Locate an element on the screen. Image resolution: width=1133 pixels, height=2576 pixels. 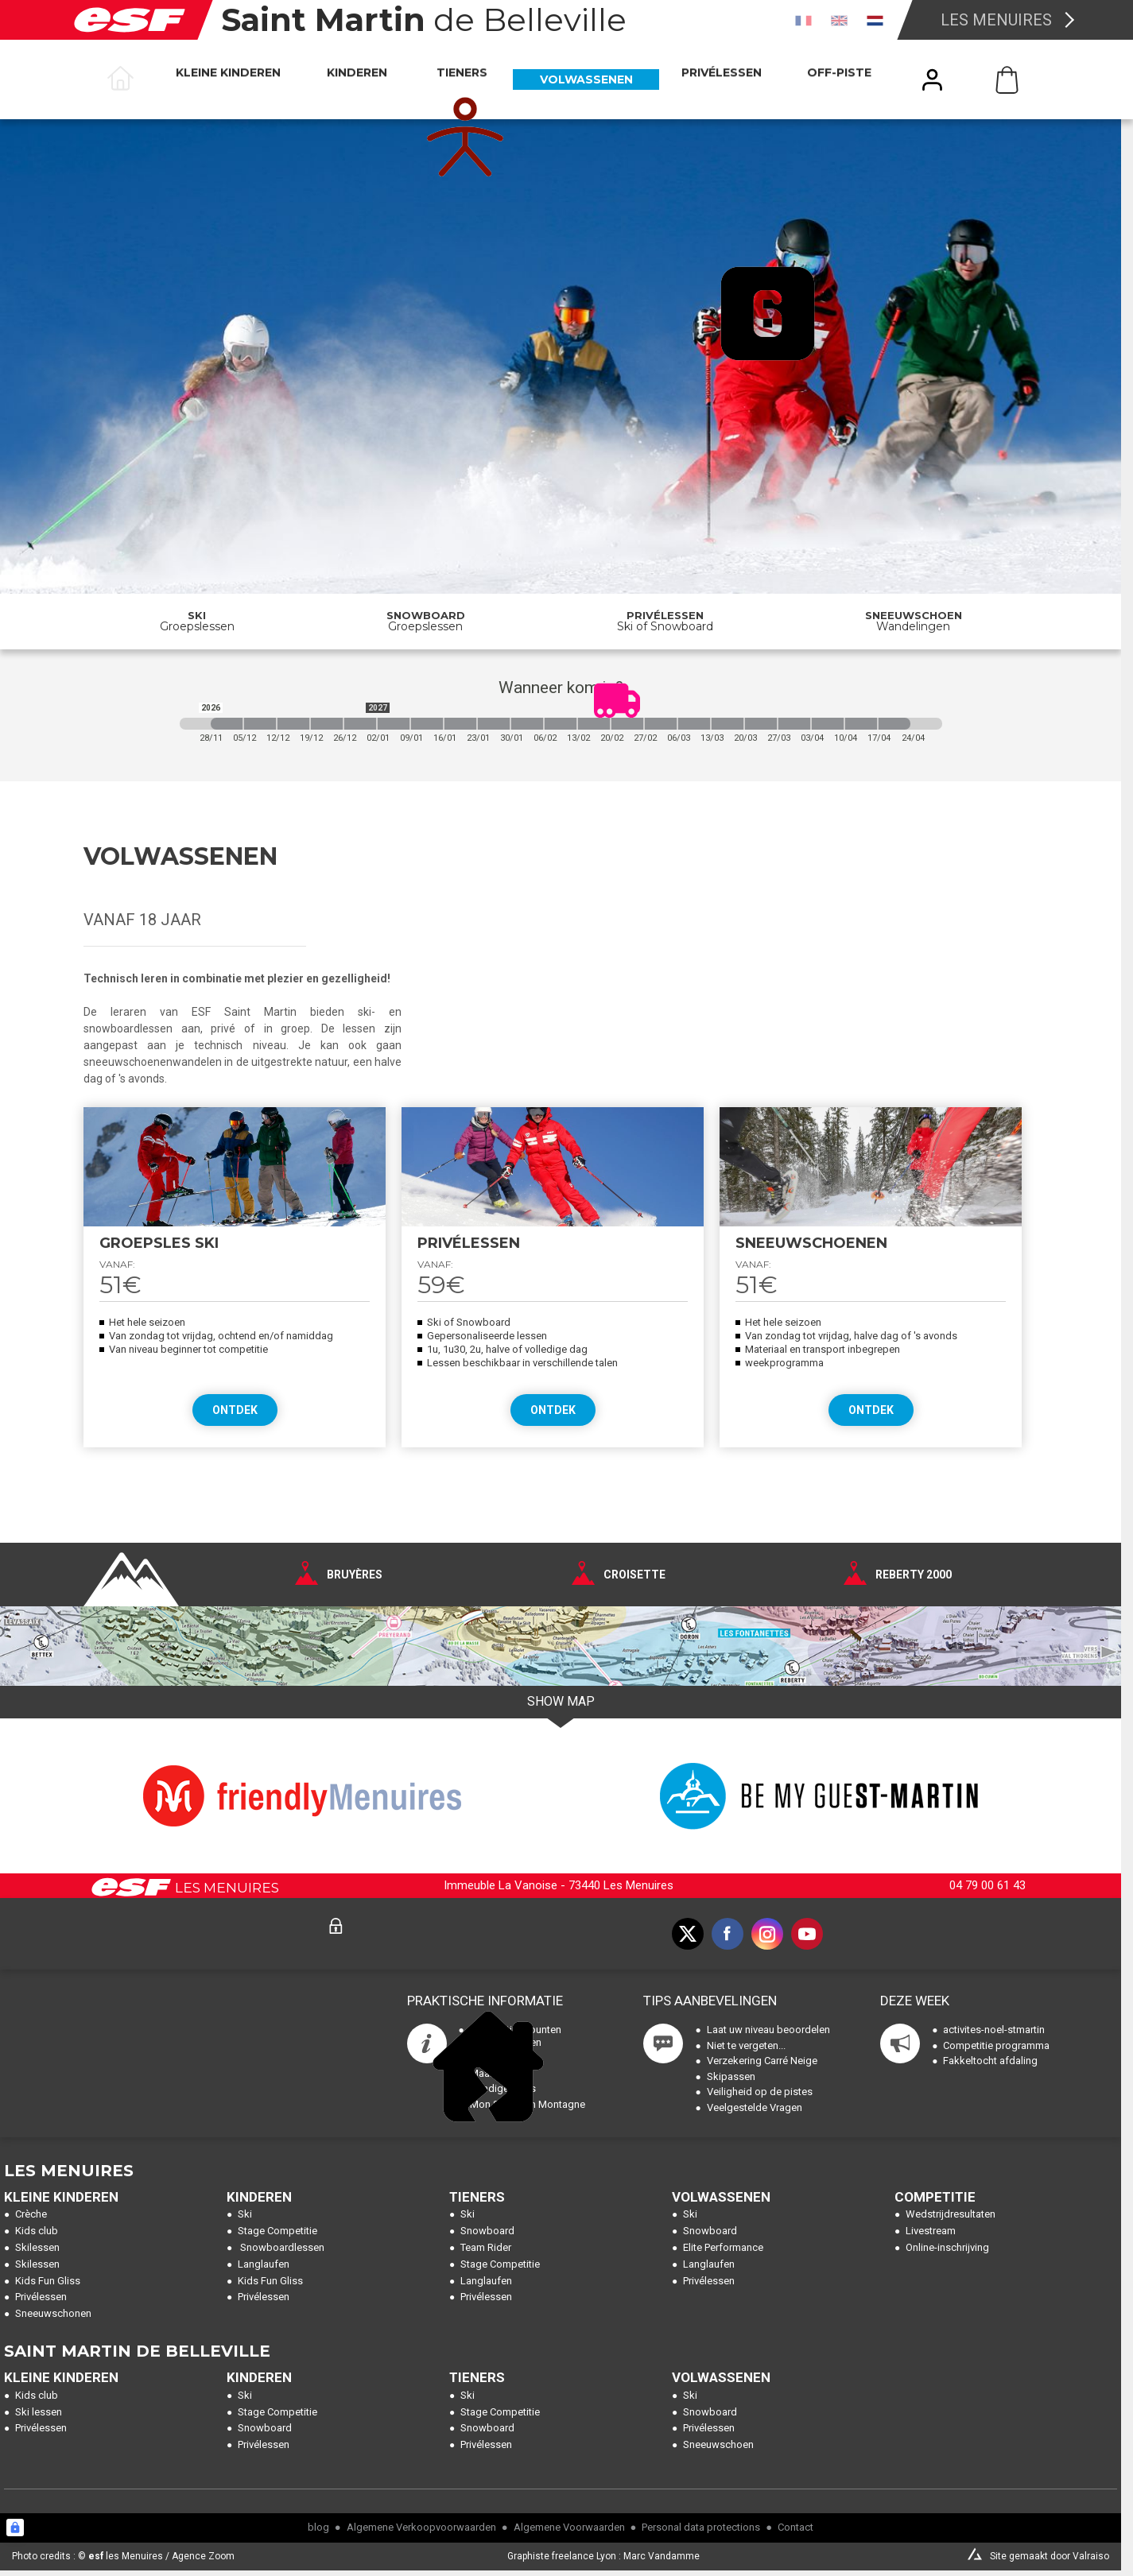
view user profile is located at coordinates (465, 138).